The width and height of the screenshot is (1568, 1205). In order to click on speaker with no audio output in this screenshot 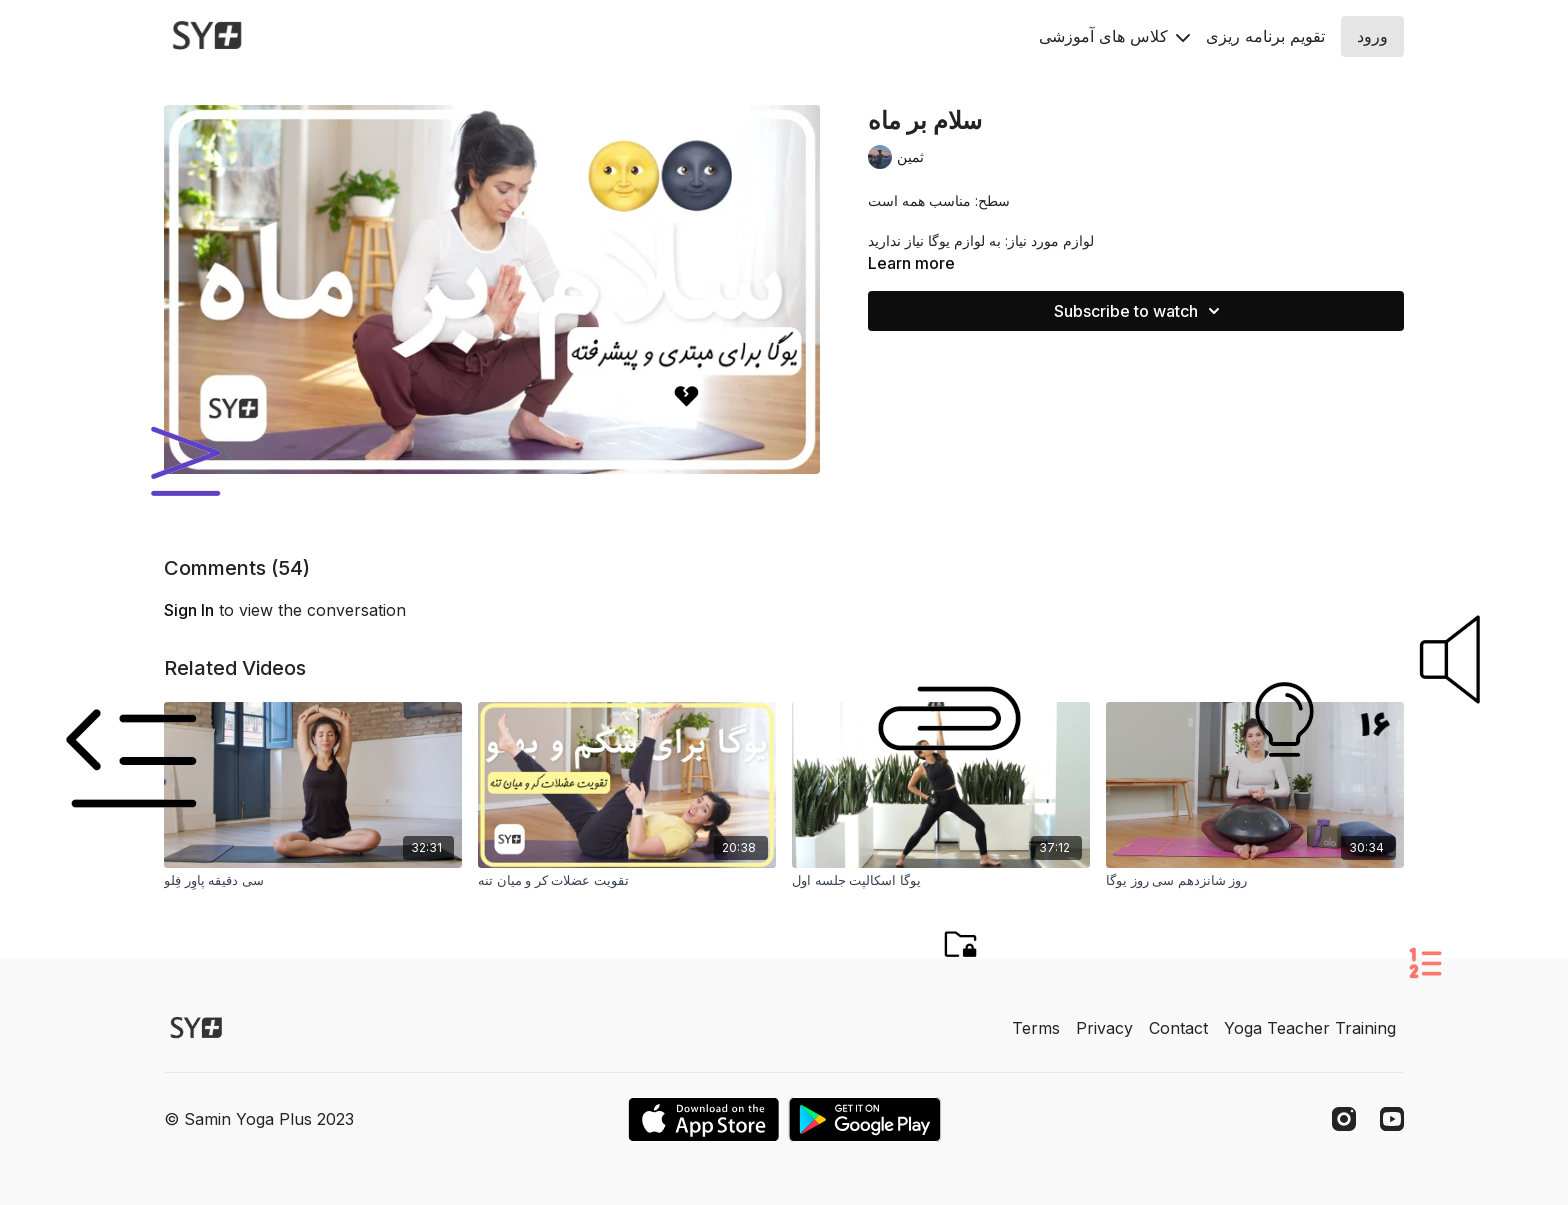, I will do `click(1467, 659)`.